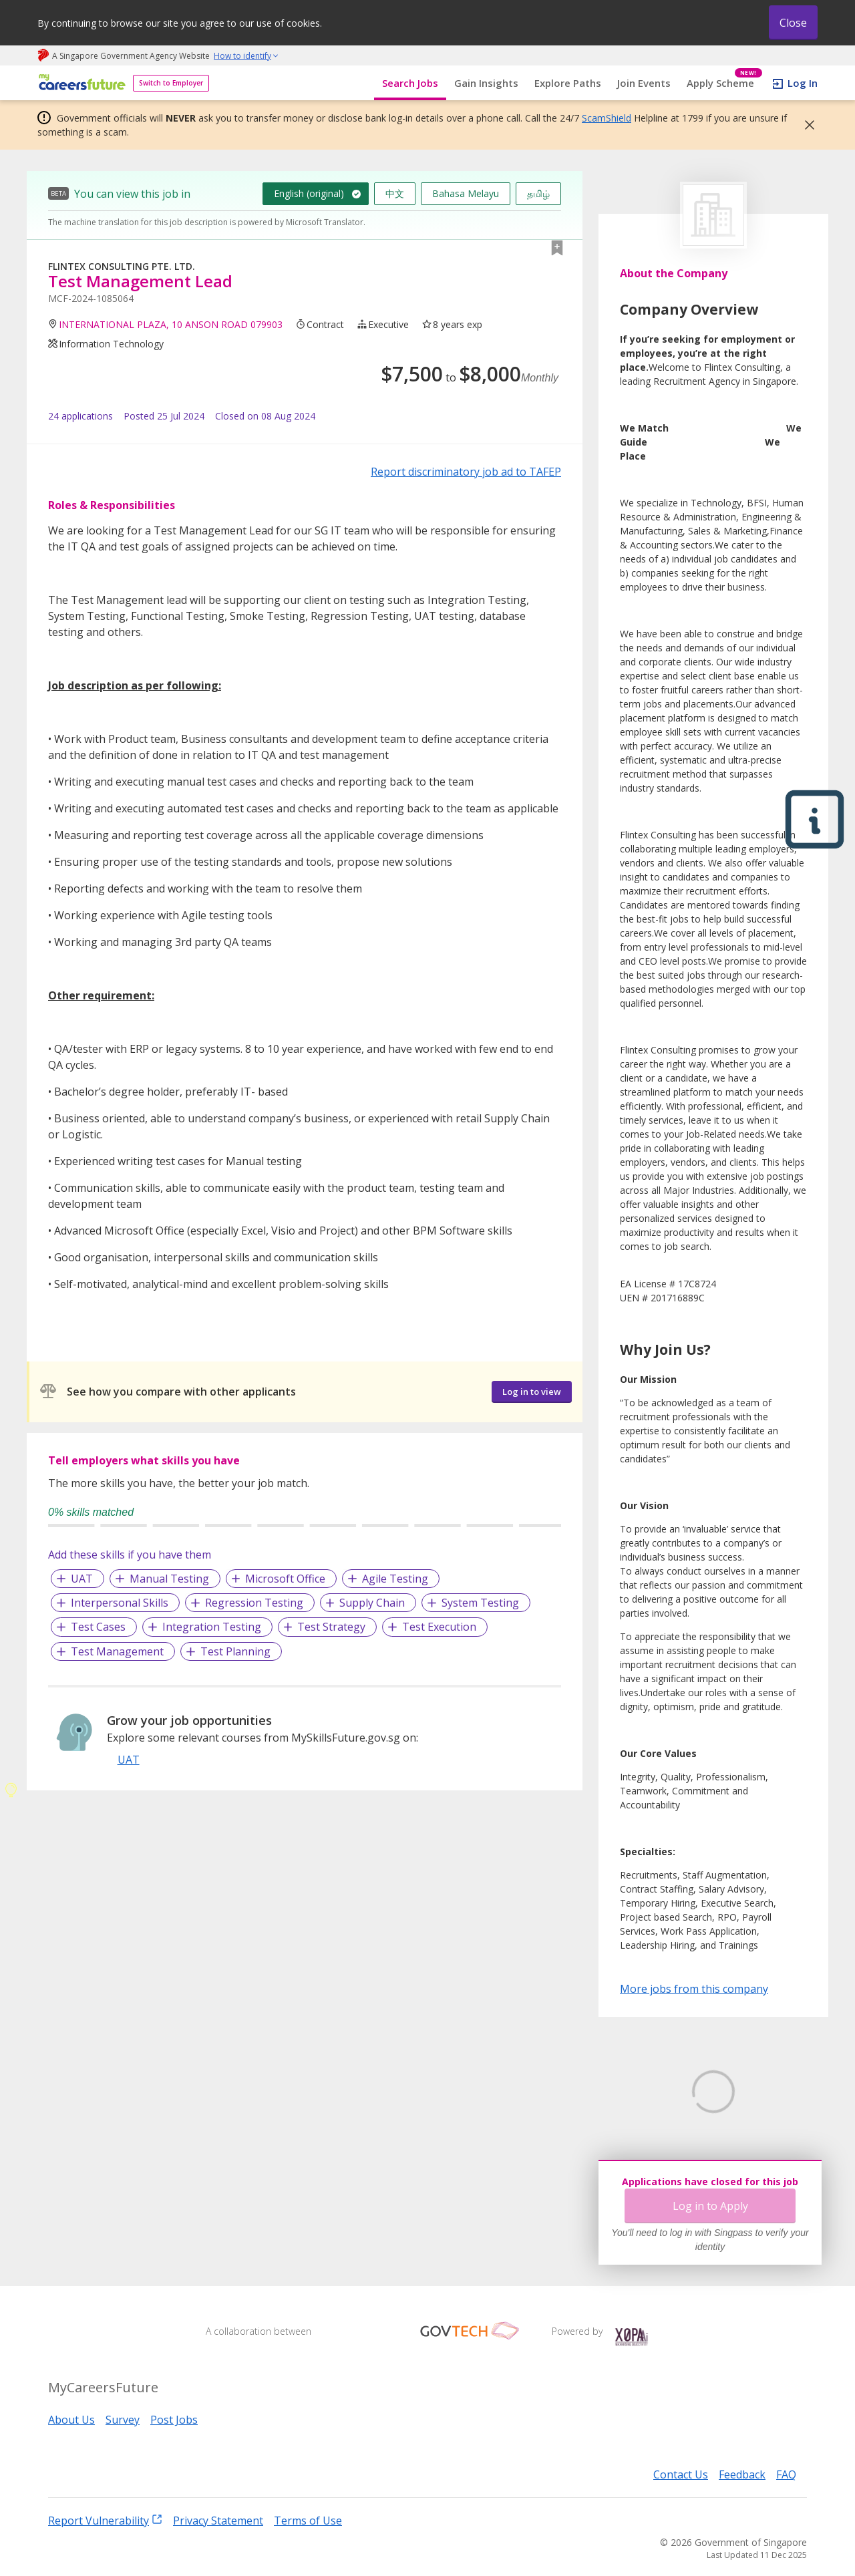 This screenshot has height=2576, width=855. What do you see at coordinates (814, 819) in the screenshot?
I see `view more information or details` at bounding box center [814, 819].